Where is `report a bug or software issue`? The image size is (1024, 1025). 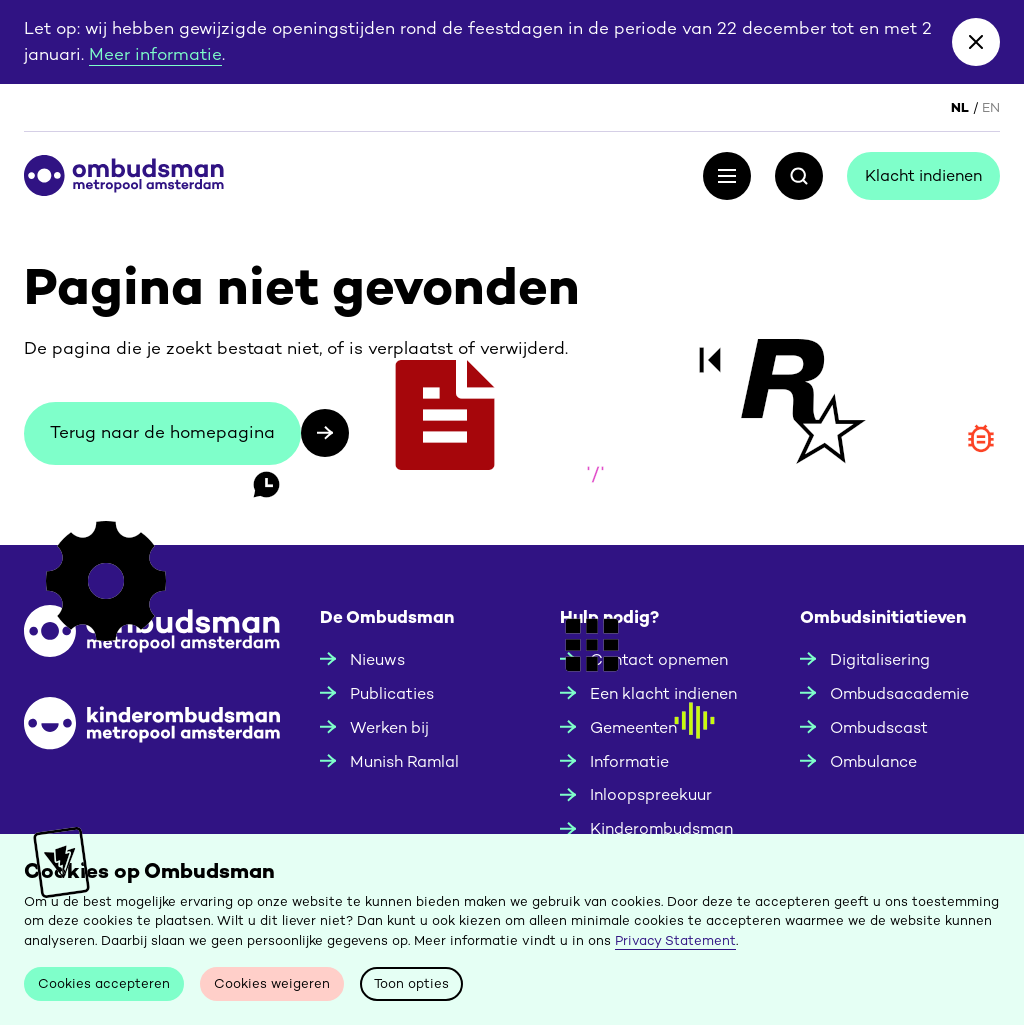 report a bug or software issue is located at coordinates (981, 438).